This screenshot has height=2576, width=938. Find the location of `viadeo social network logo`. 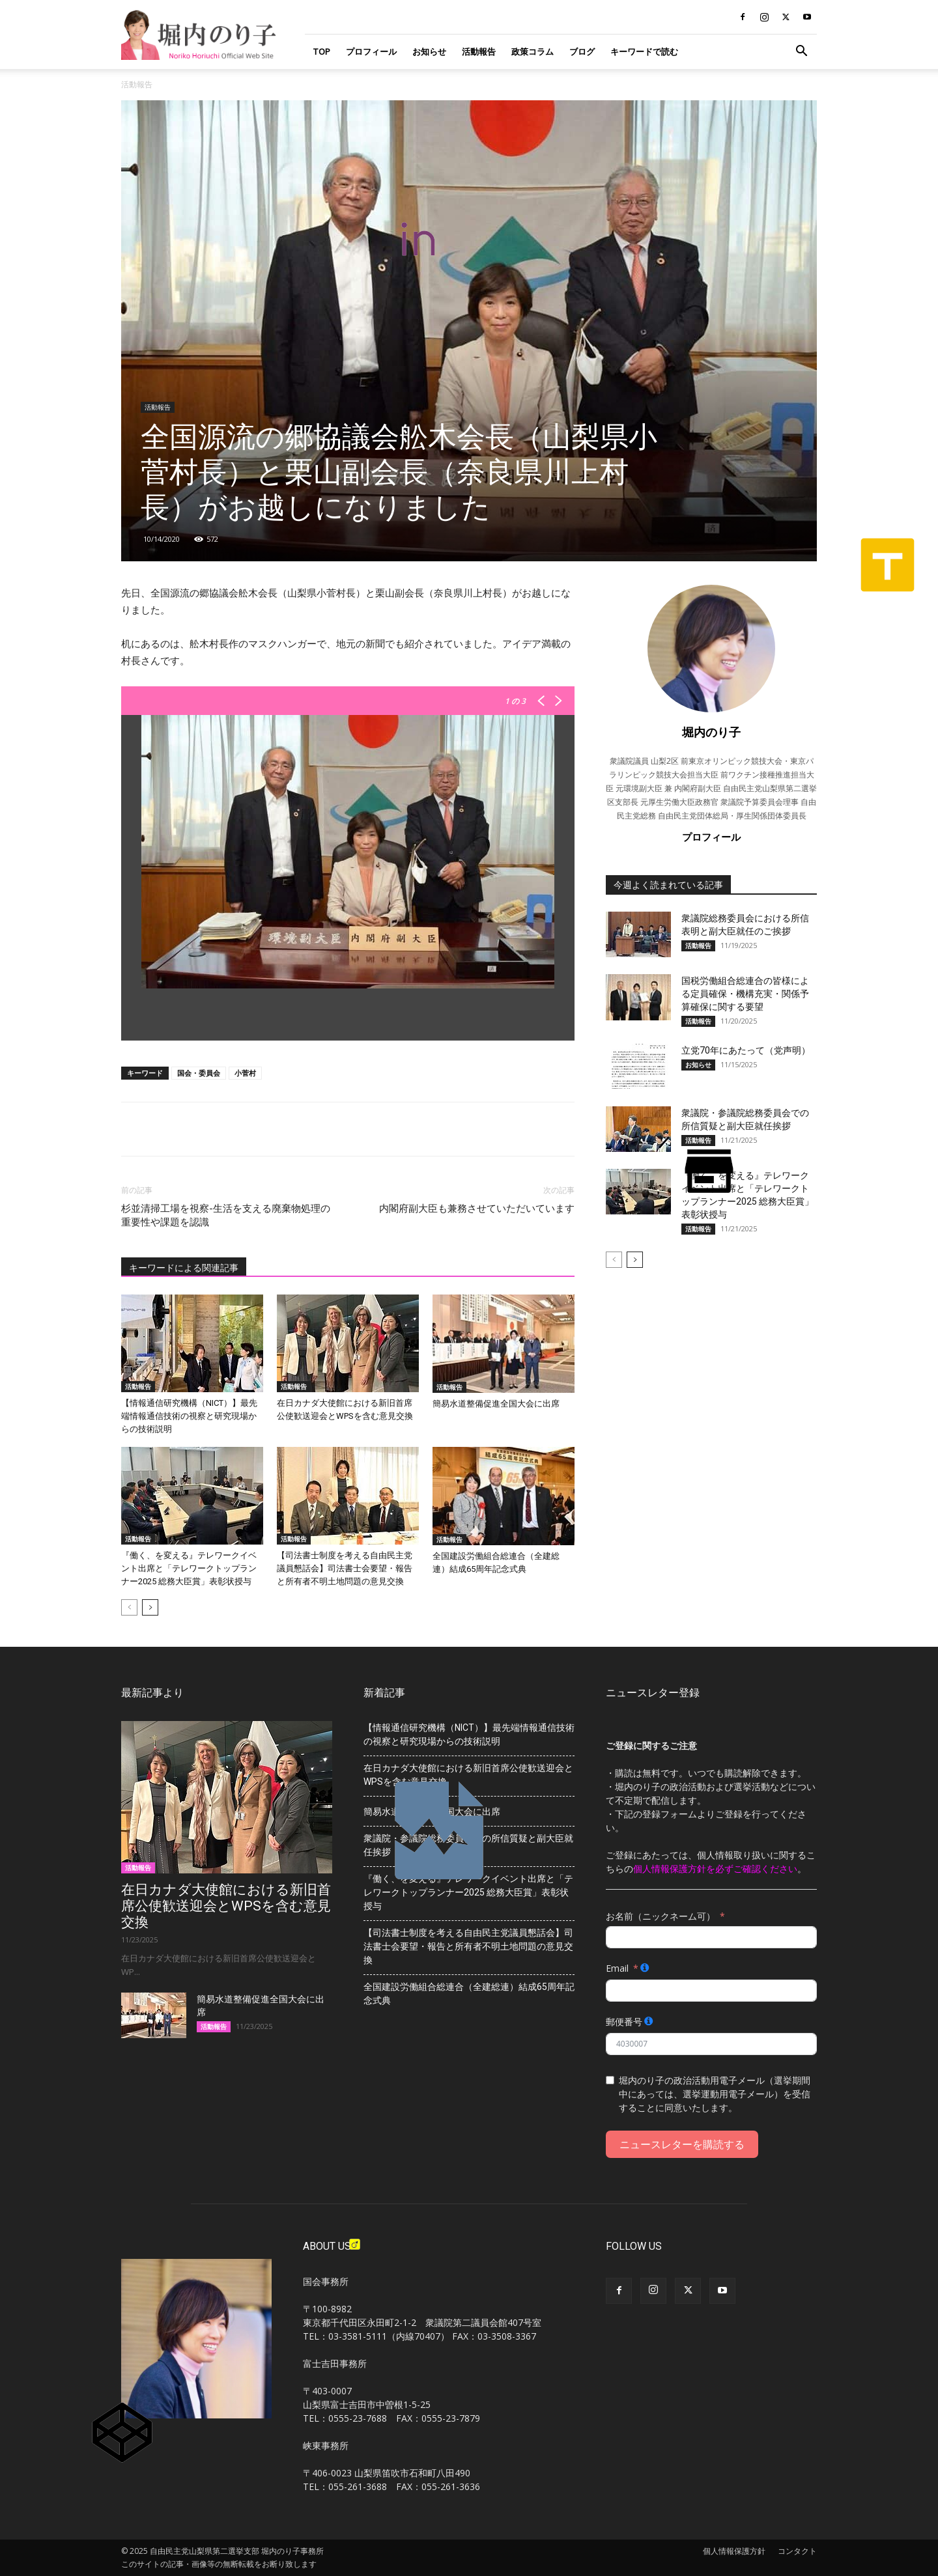

viadeo social network logo is located at coordinates (354, 2244).